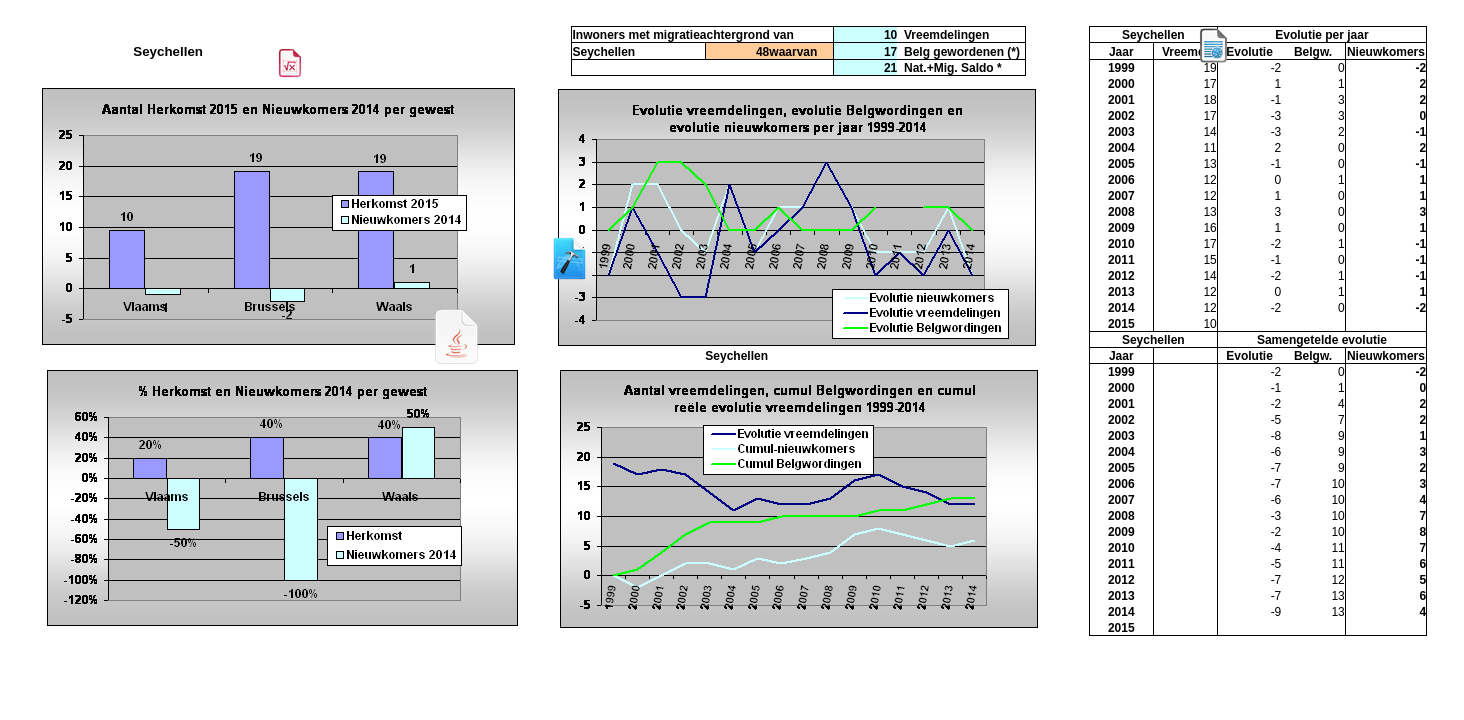 This screenshot has height=720, width=1464. Describe the element at coordinates (1213, 45) in the screenshot. I see `libreoffice web template document file` at that location.